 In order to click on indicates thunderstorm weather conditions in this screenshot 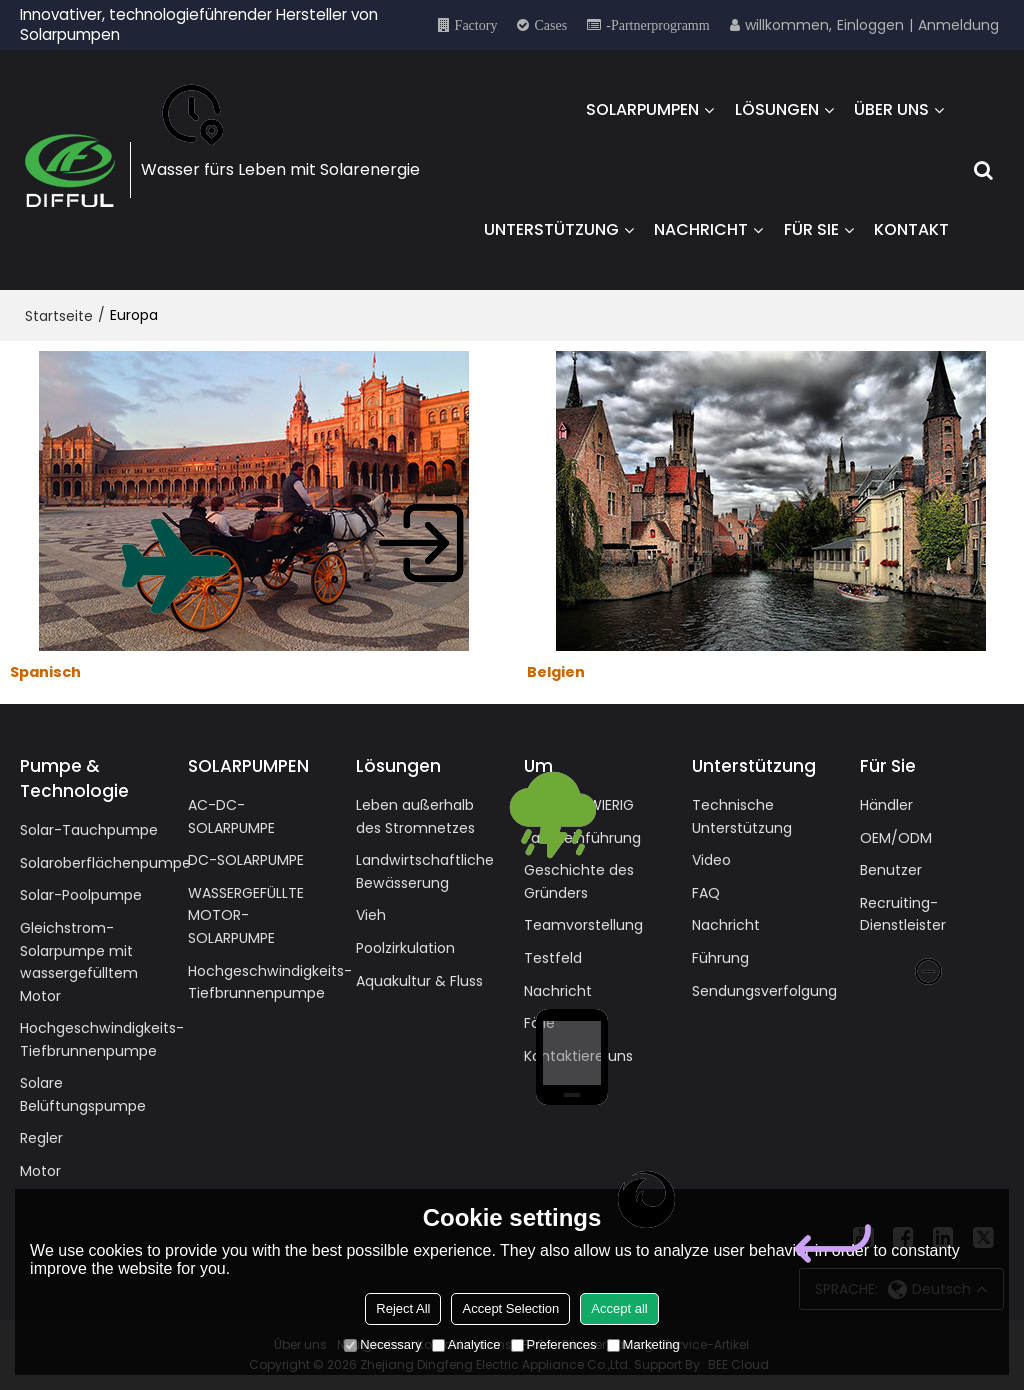, I will do `click(553, 815)`.